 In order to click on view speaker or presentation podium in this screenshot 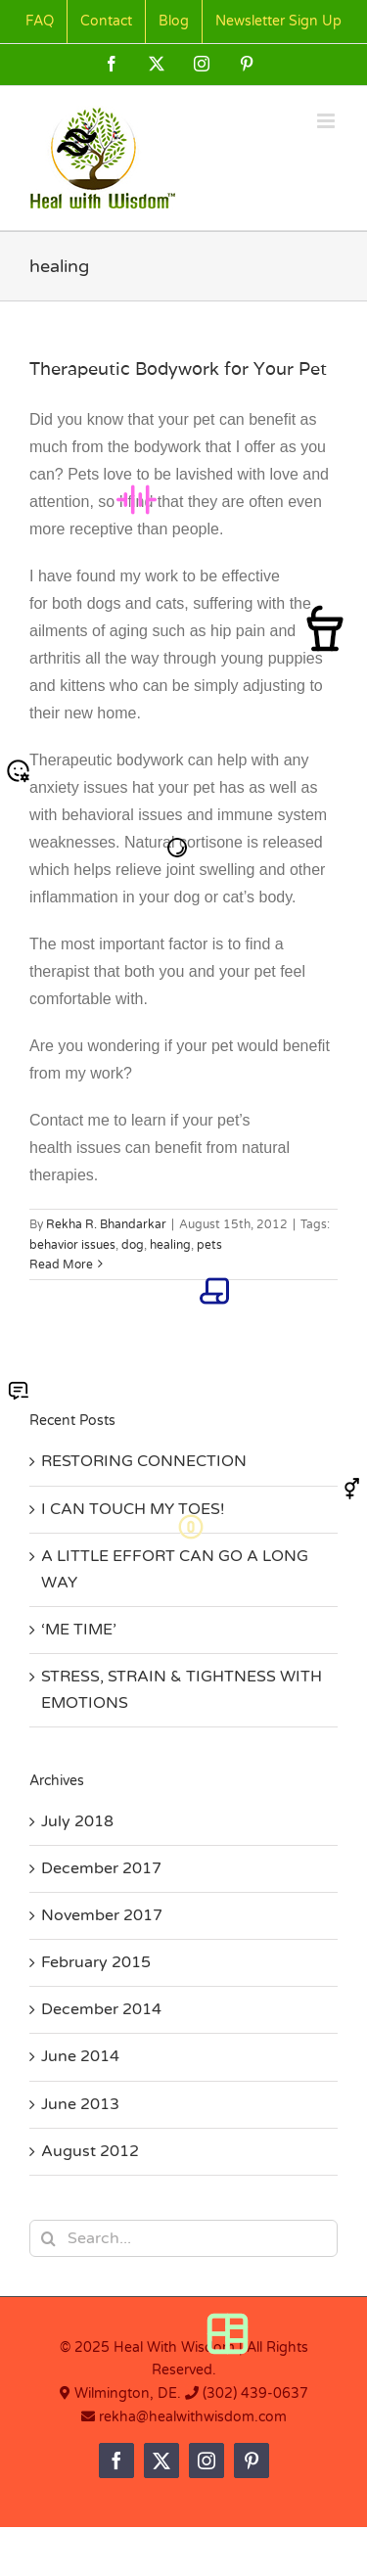, I will do `click(325, 628)`.